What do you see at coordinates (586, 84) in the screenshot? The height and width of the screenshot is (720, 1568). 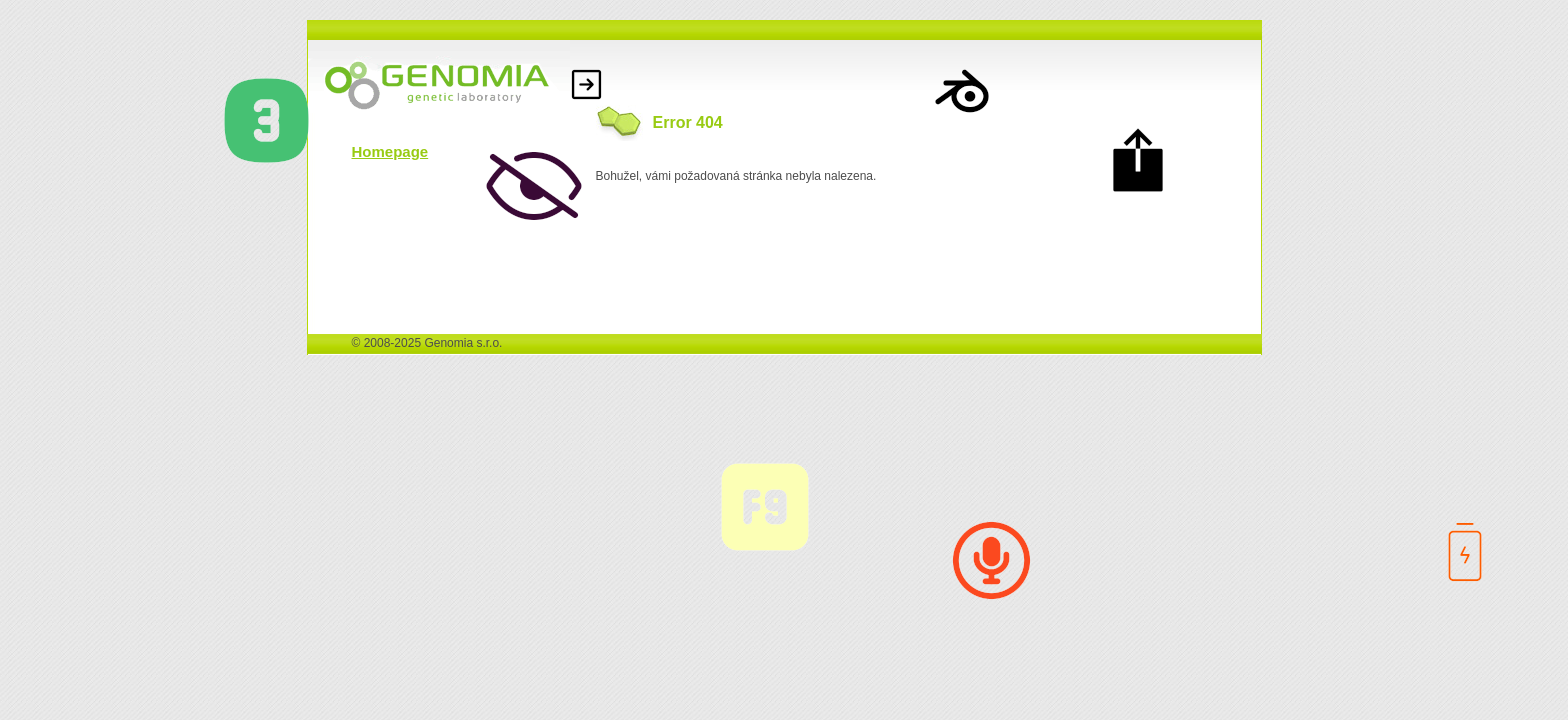 I see `navigate to the next page or section` at bounding box center [586, 84].